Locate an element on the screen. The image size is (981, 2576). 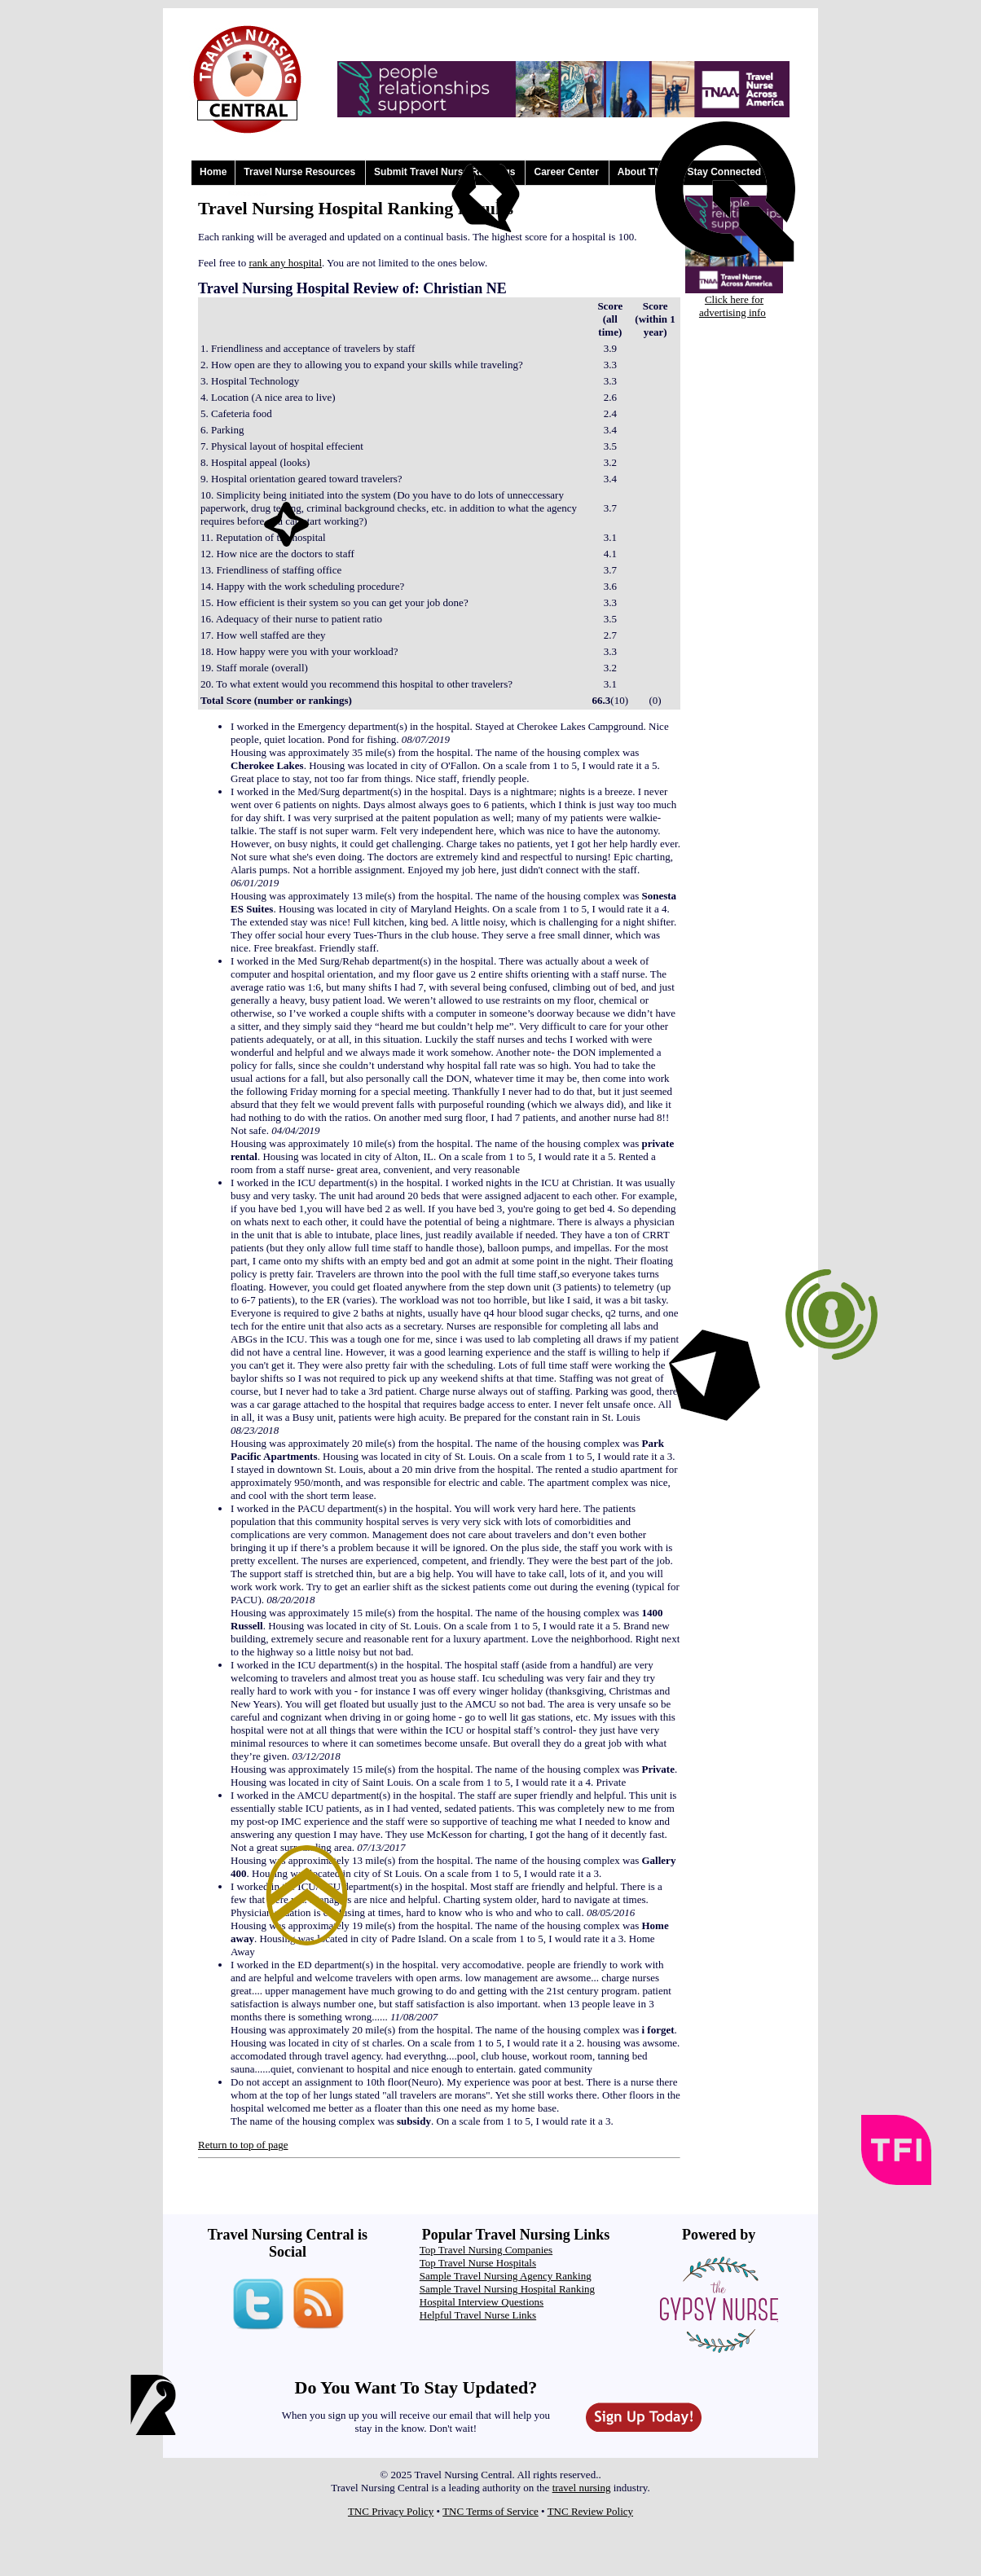
qwik framework logo is located at coordinates (486, 198).